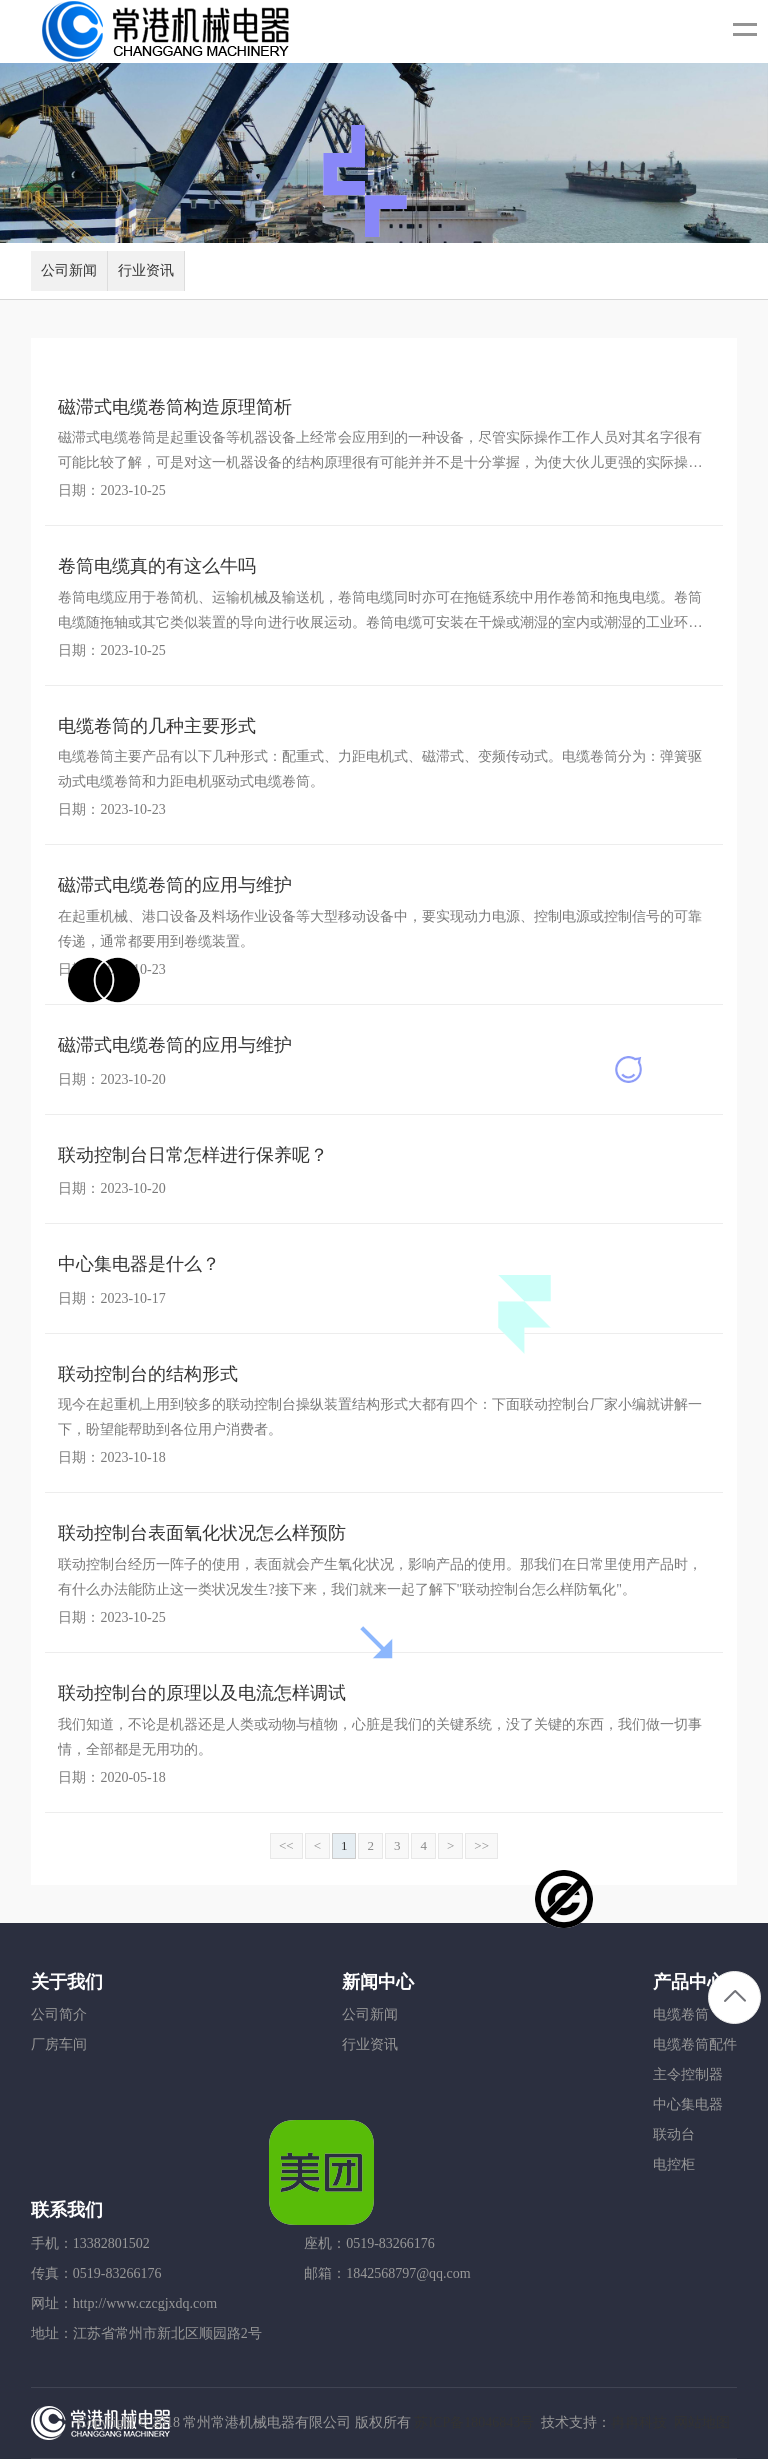 Image resolution: width=768 pixels, height=2459 pixels. Describe the element at coordinates (104, 980) in the screenshot. I see `pay with mastercard` at that location.